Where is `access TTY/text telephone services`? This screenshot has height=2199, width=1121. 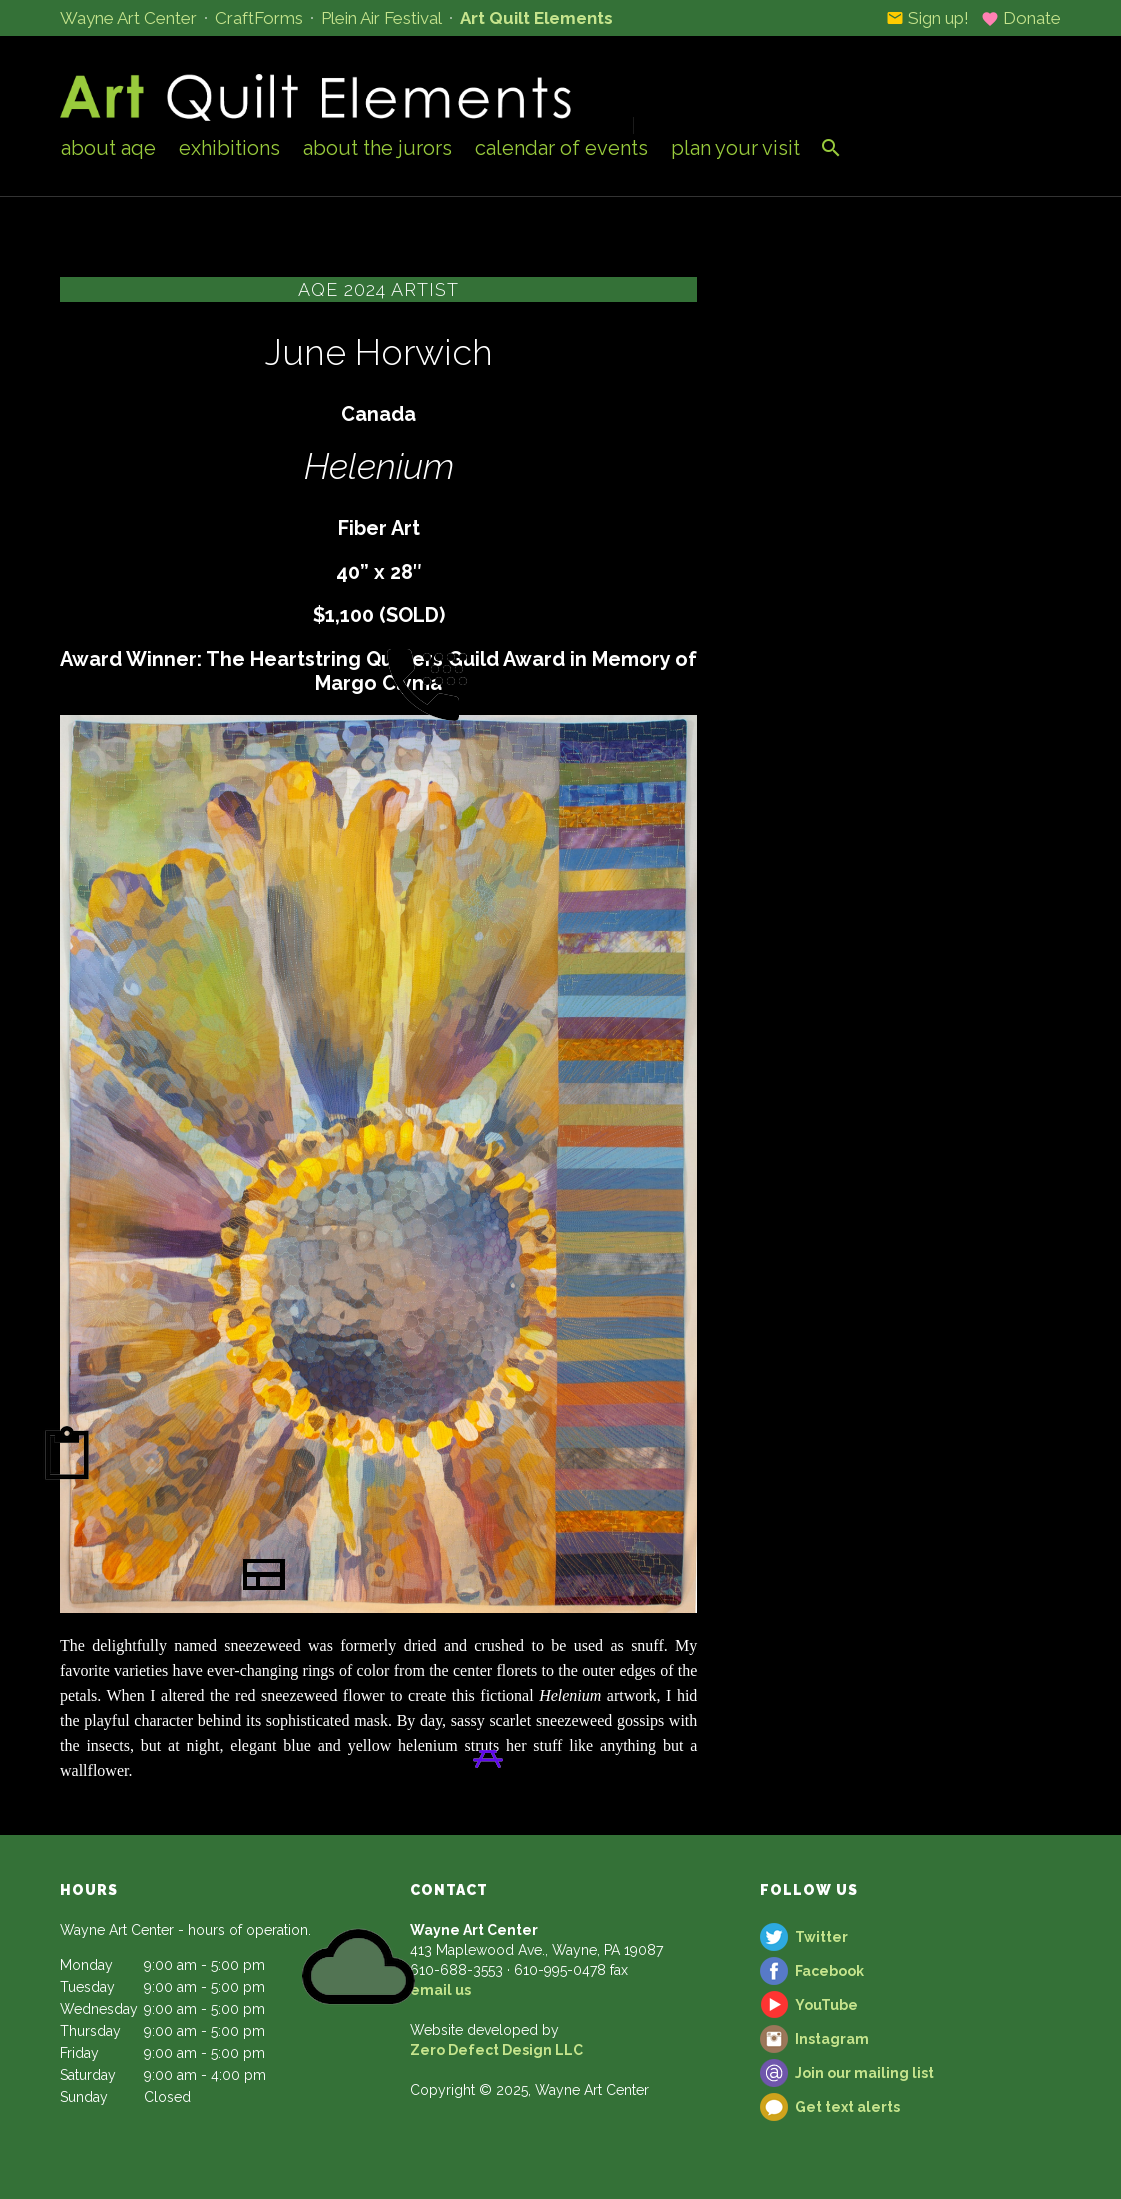 access TTY/text telephone services is located at coordinates (427, 685).